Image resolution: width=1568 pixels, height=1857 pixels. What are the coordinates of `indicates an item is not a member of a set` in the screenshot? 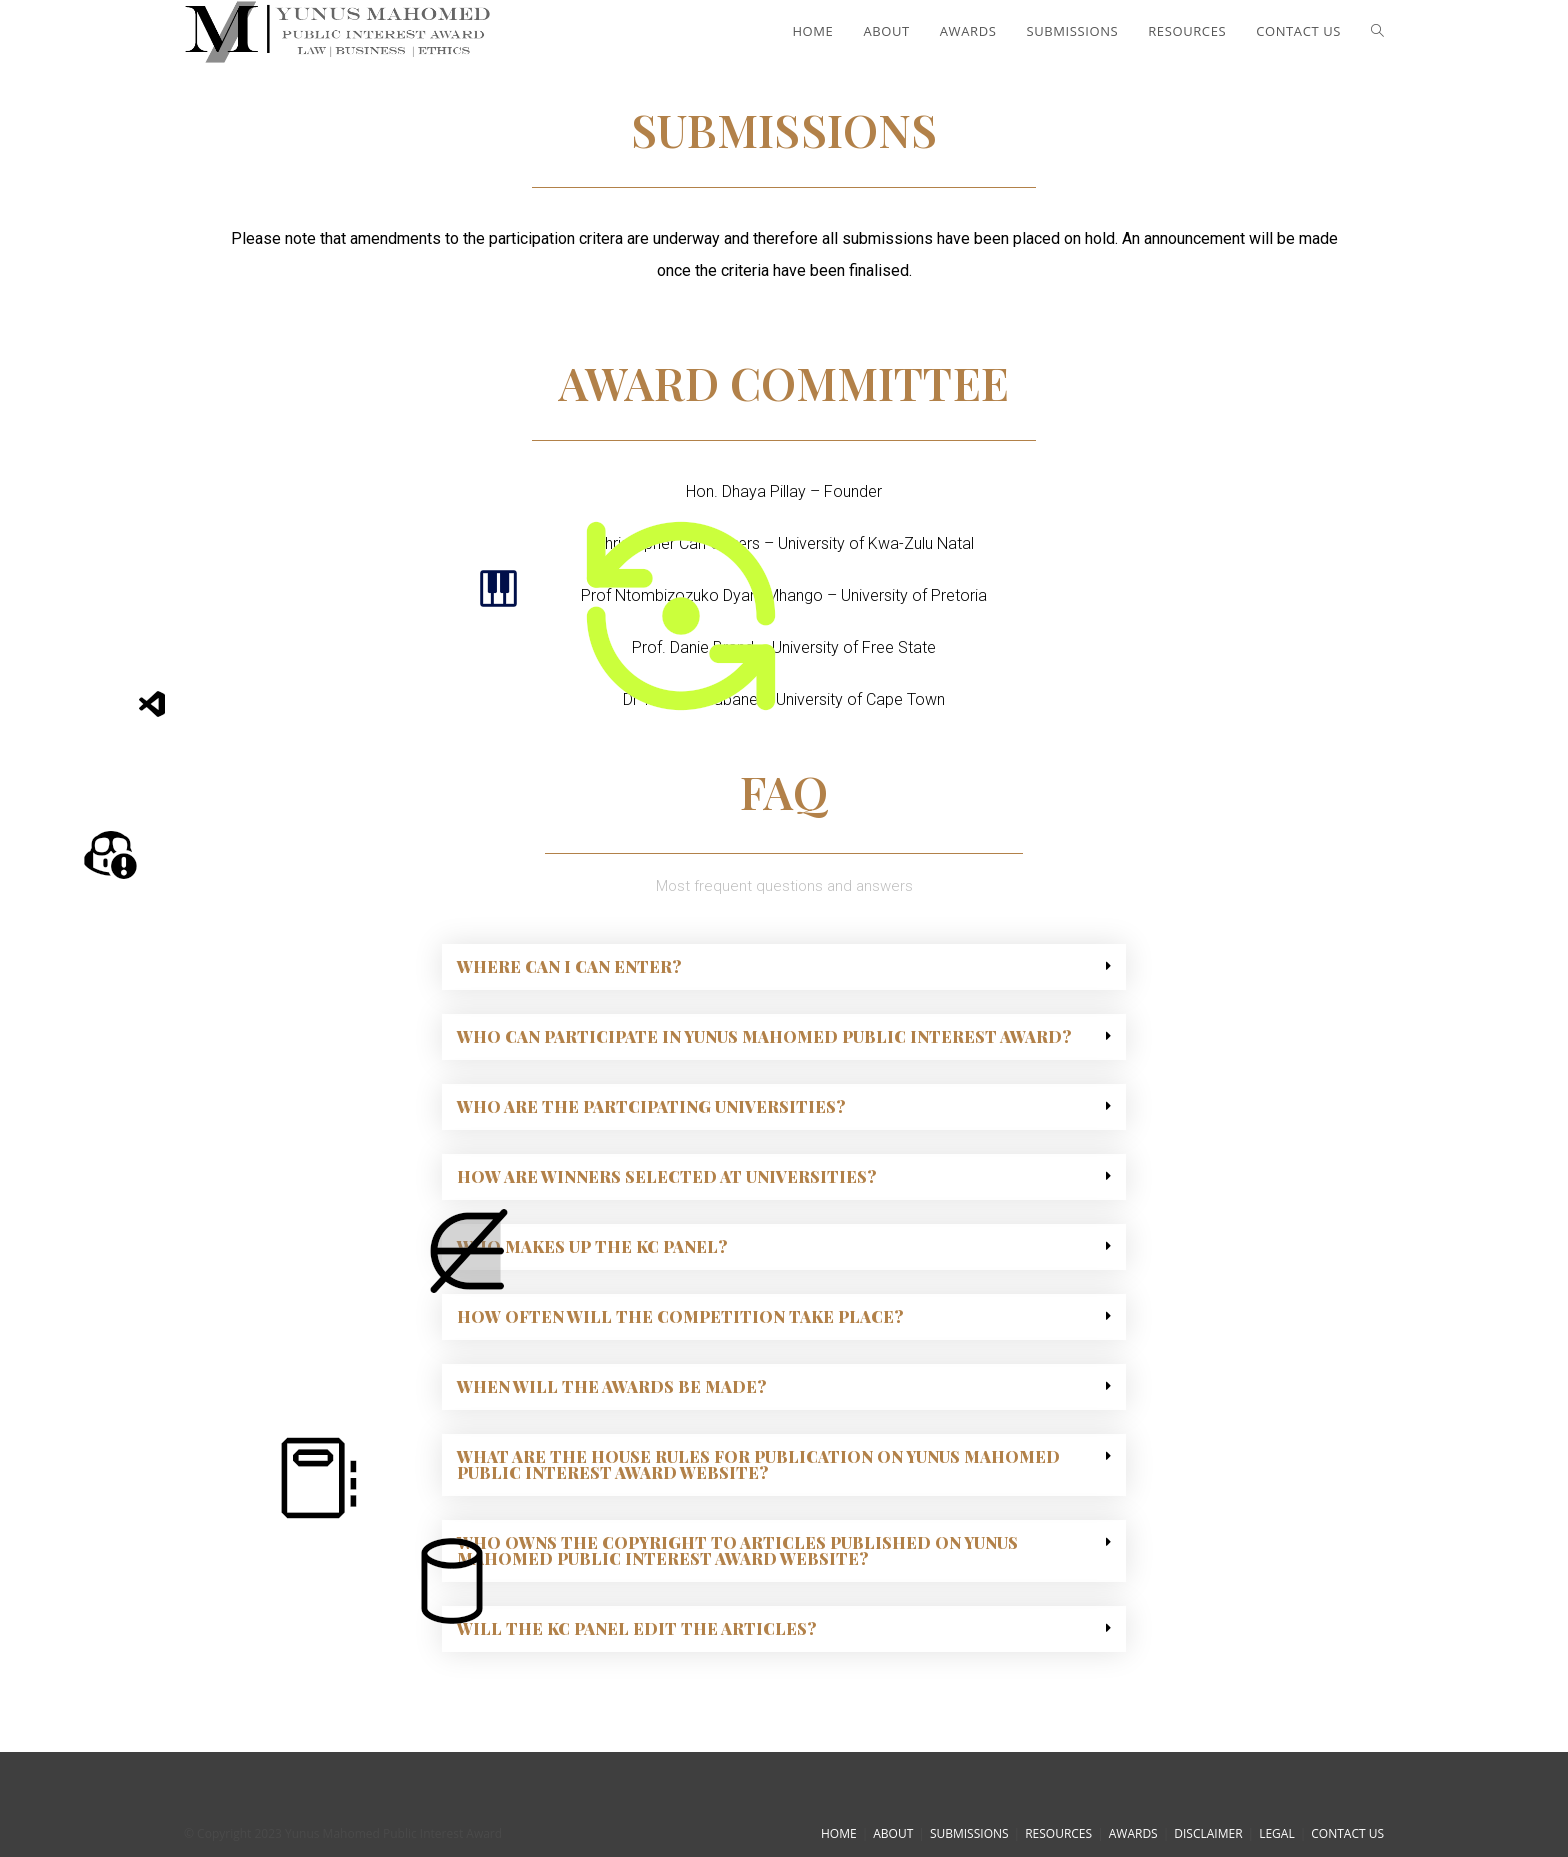 It's located at (469, 1251).